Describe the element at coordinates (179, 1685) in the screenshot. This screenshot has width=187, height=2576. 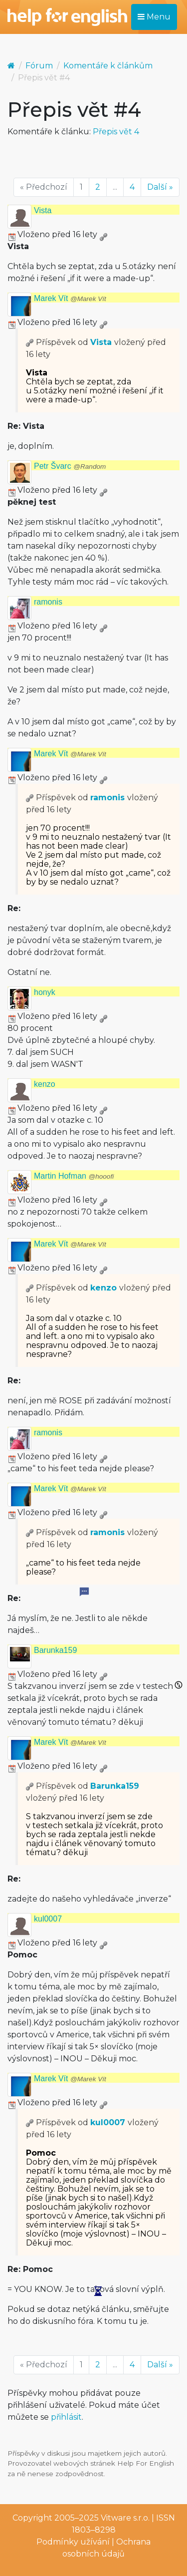
I see `swap or exchange currency` at that location.